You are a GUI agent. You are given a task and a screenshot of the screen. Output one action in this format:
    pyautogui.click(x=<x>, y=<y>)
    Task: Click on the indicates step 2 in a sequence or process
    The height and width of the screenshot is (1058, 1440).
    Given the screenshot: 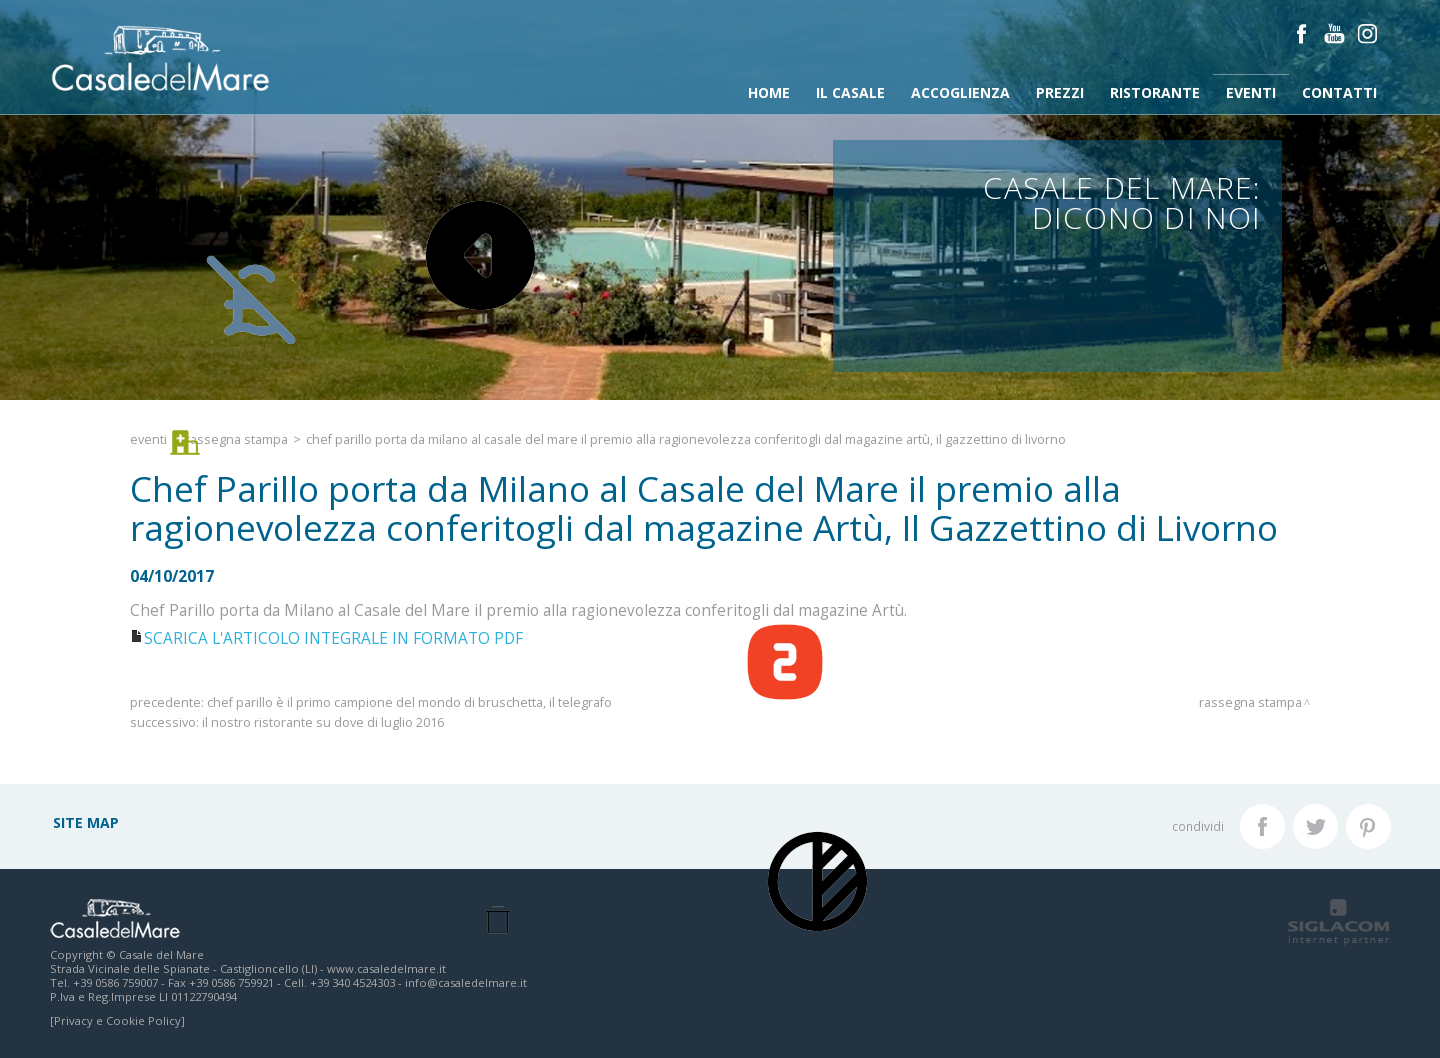 What is the action you would take?
    pyautogui.click(x=785, y=662)
    